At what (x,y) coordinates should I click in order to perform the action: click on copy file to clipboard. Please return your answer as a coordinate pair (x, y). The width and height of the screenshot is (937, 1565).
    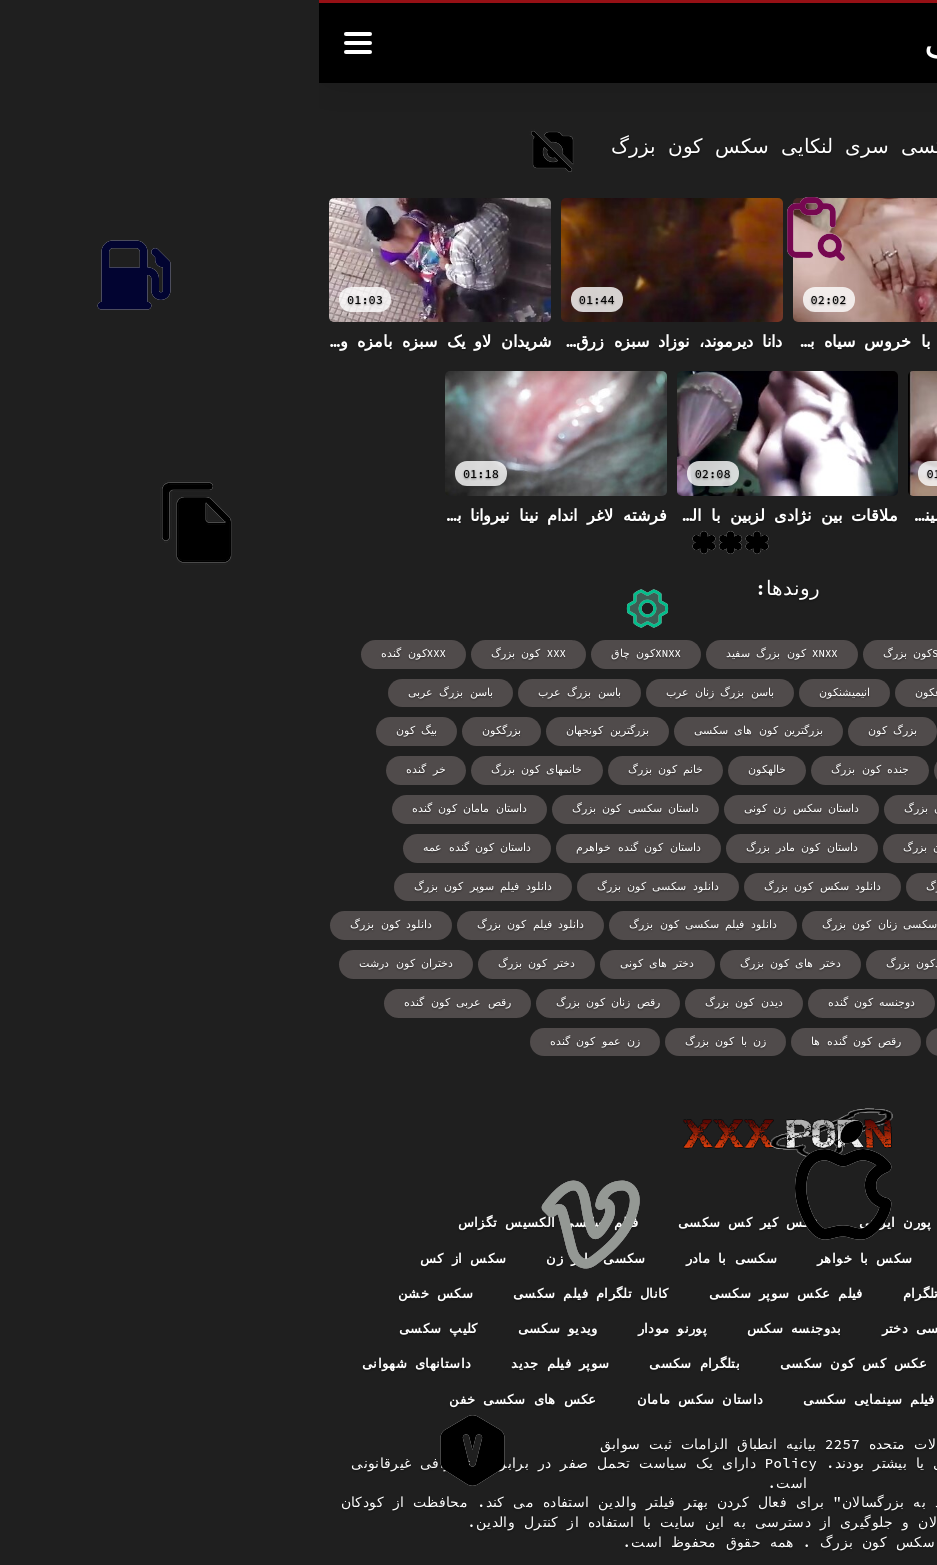
    Looking at the image, I should click on (198, 522).